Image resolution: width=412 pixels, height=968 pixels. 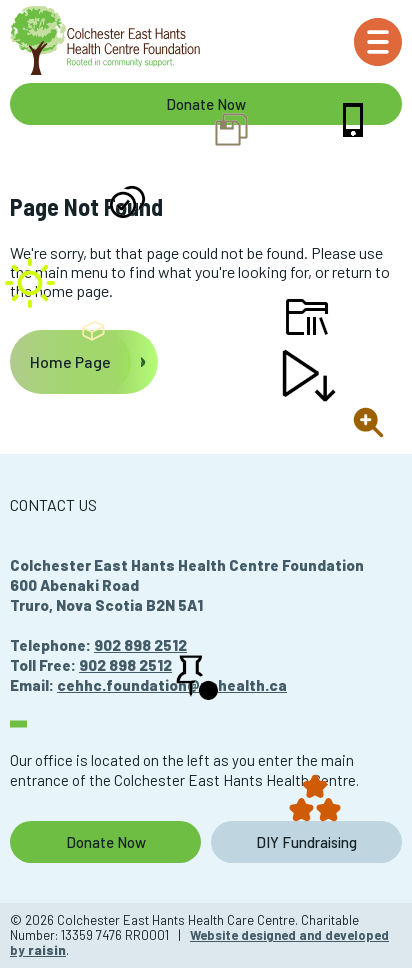 I want to click on pinned file with unsaved changes, so click(x=192, y=674).